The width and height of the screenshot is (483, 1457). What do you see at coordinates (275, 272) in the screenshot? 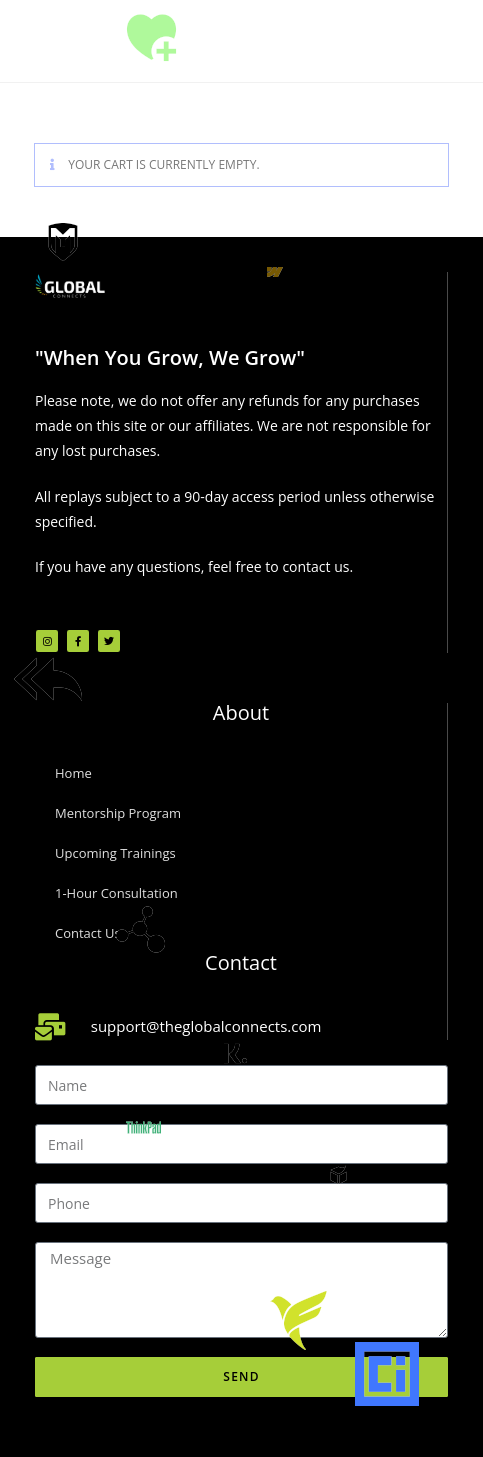
I see `open Webflow website or application` at bounding box center [275, 272].